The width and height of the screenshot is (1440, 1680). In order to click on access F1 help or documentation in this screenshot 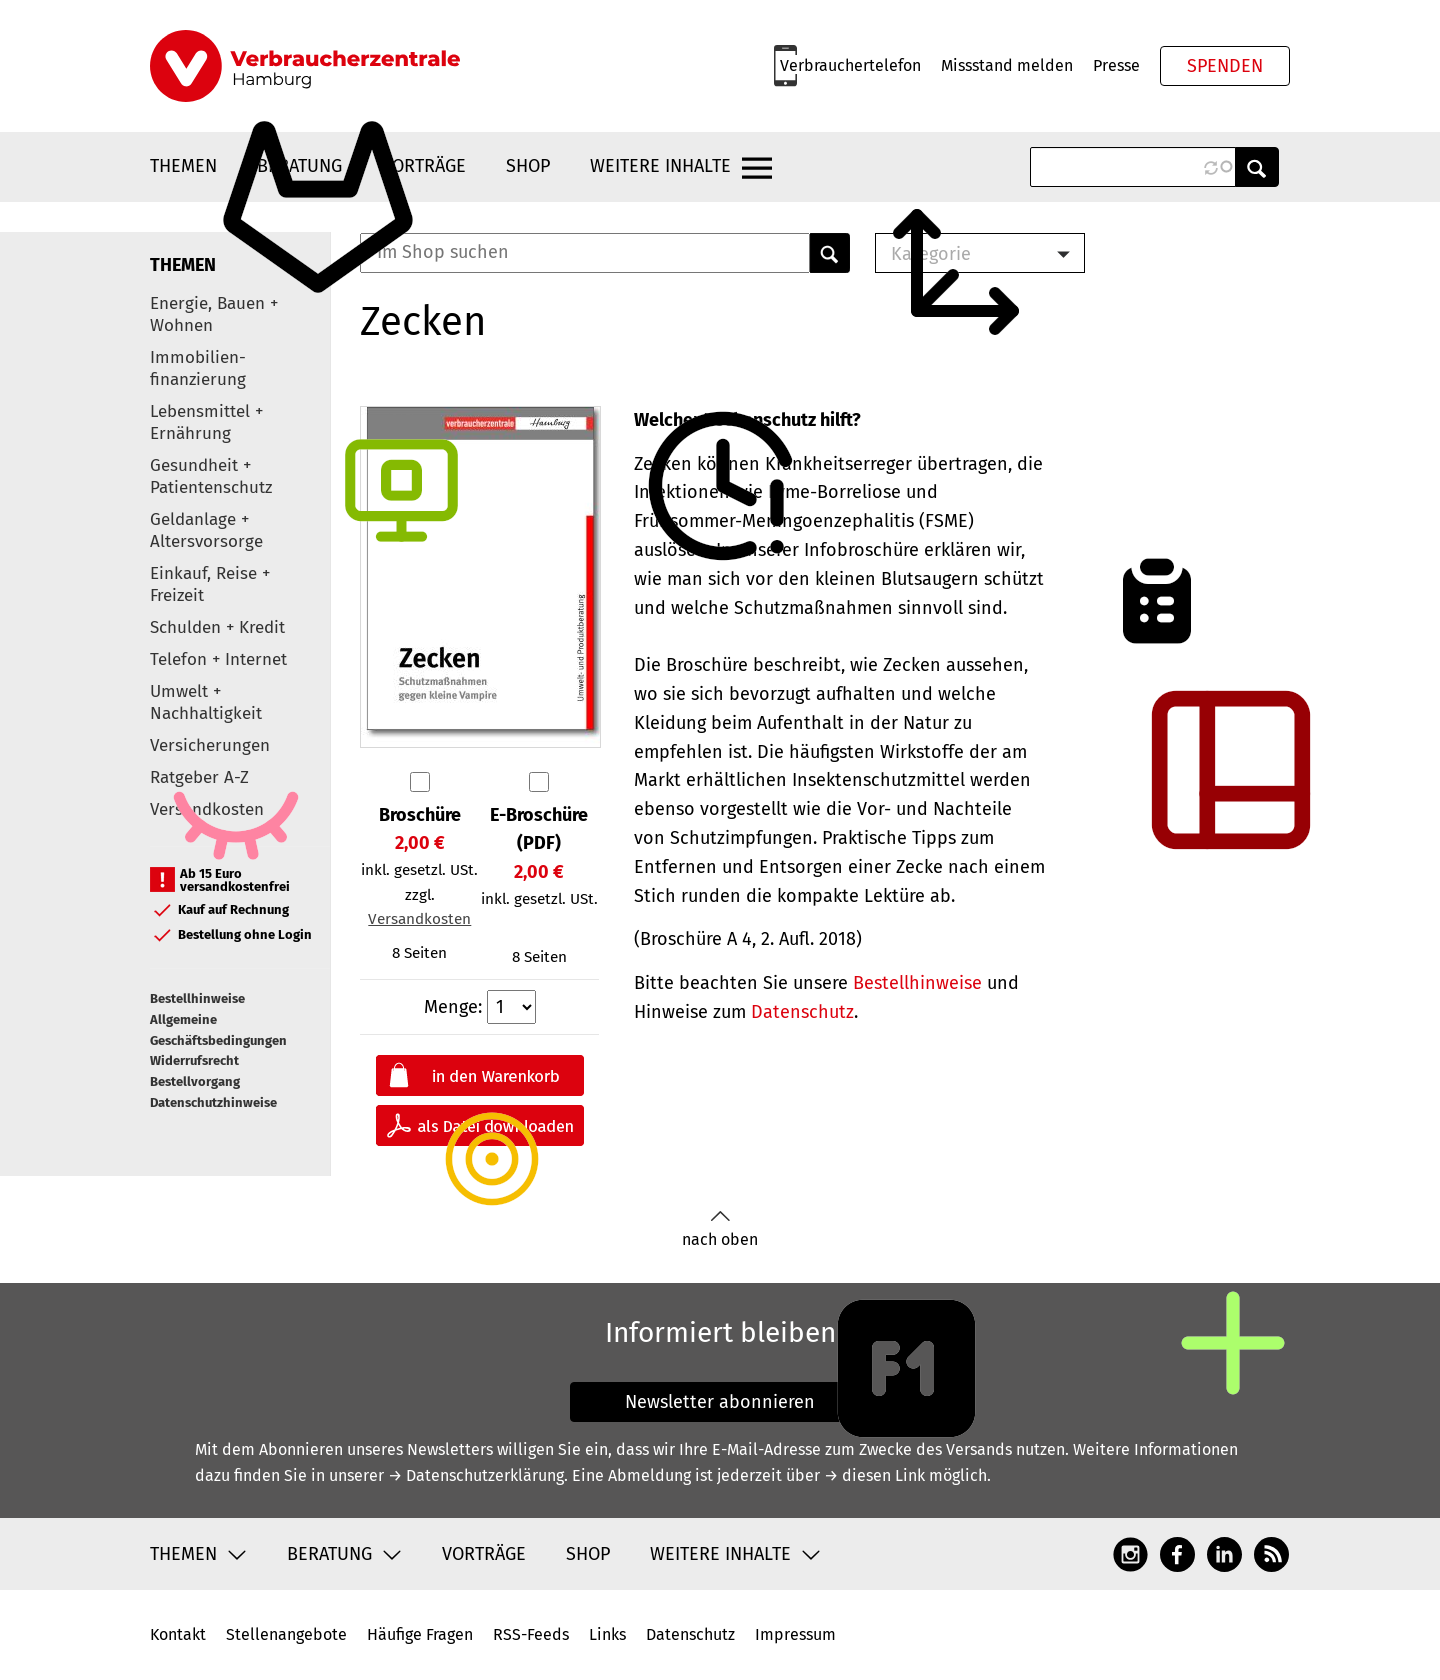, I will do `click(906, 1368)`.